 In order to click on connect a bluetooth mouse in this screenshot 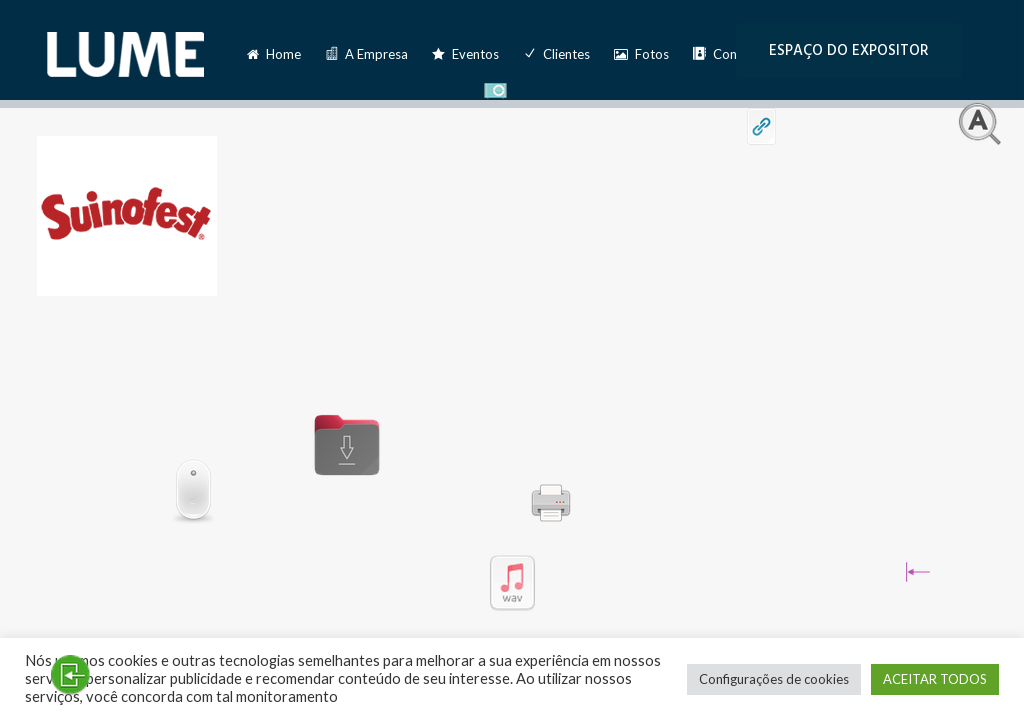, I will do `click(193, 491)`.